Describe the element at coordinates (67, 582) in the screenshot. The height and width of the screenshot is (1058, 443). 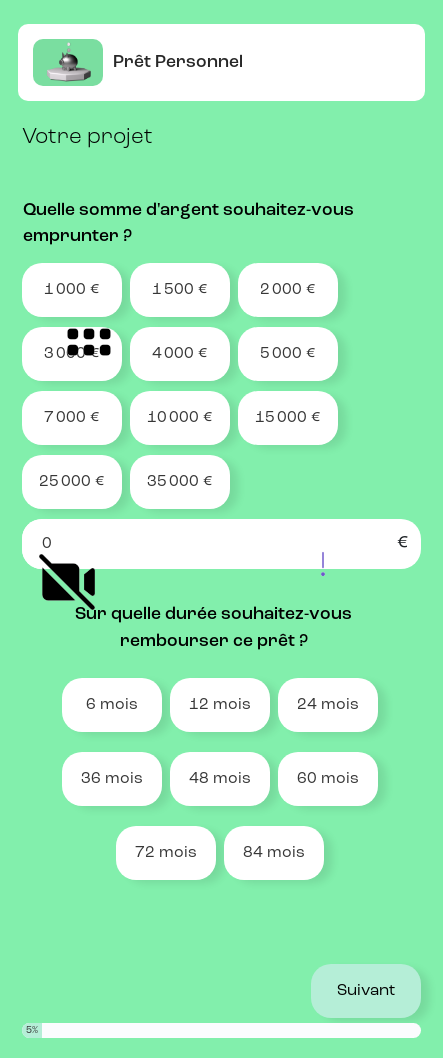
I see `turn off camera or disable video` at that location.